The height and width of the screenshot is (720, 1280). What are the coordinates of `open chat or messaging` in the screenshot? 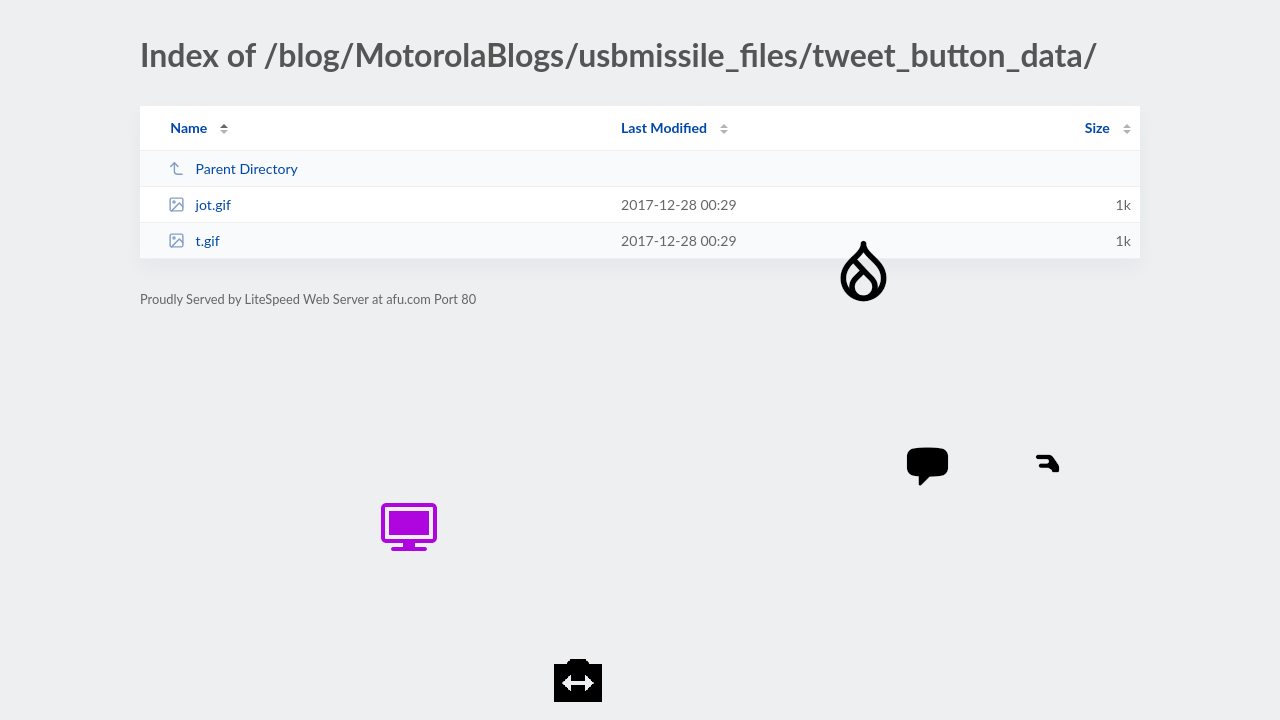 It's located at (927, 466).